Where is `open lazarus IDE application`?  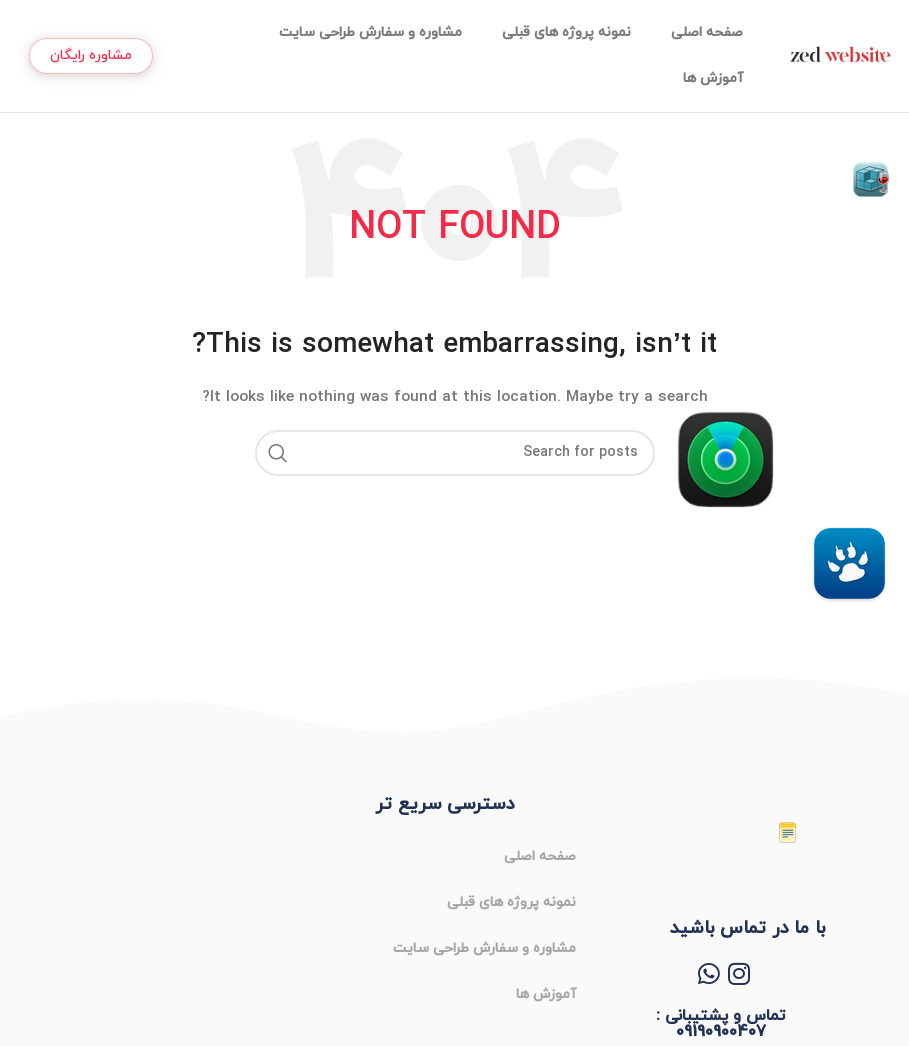 open lazarus IDE application is located at coordinates (849, 563).